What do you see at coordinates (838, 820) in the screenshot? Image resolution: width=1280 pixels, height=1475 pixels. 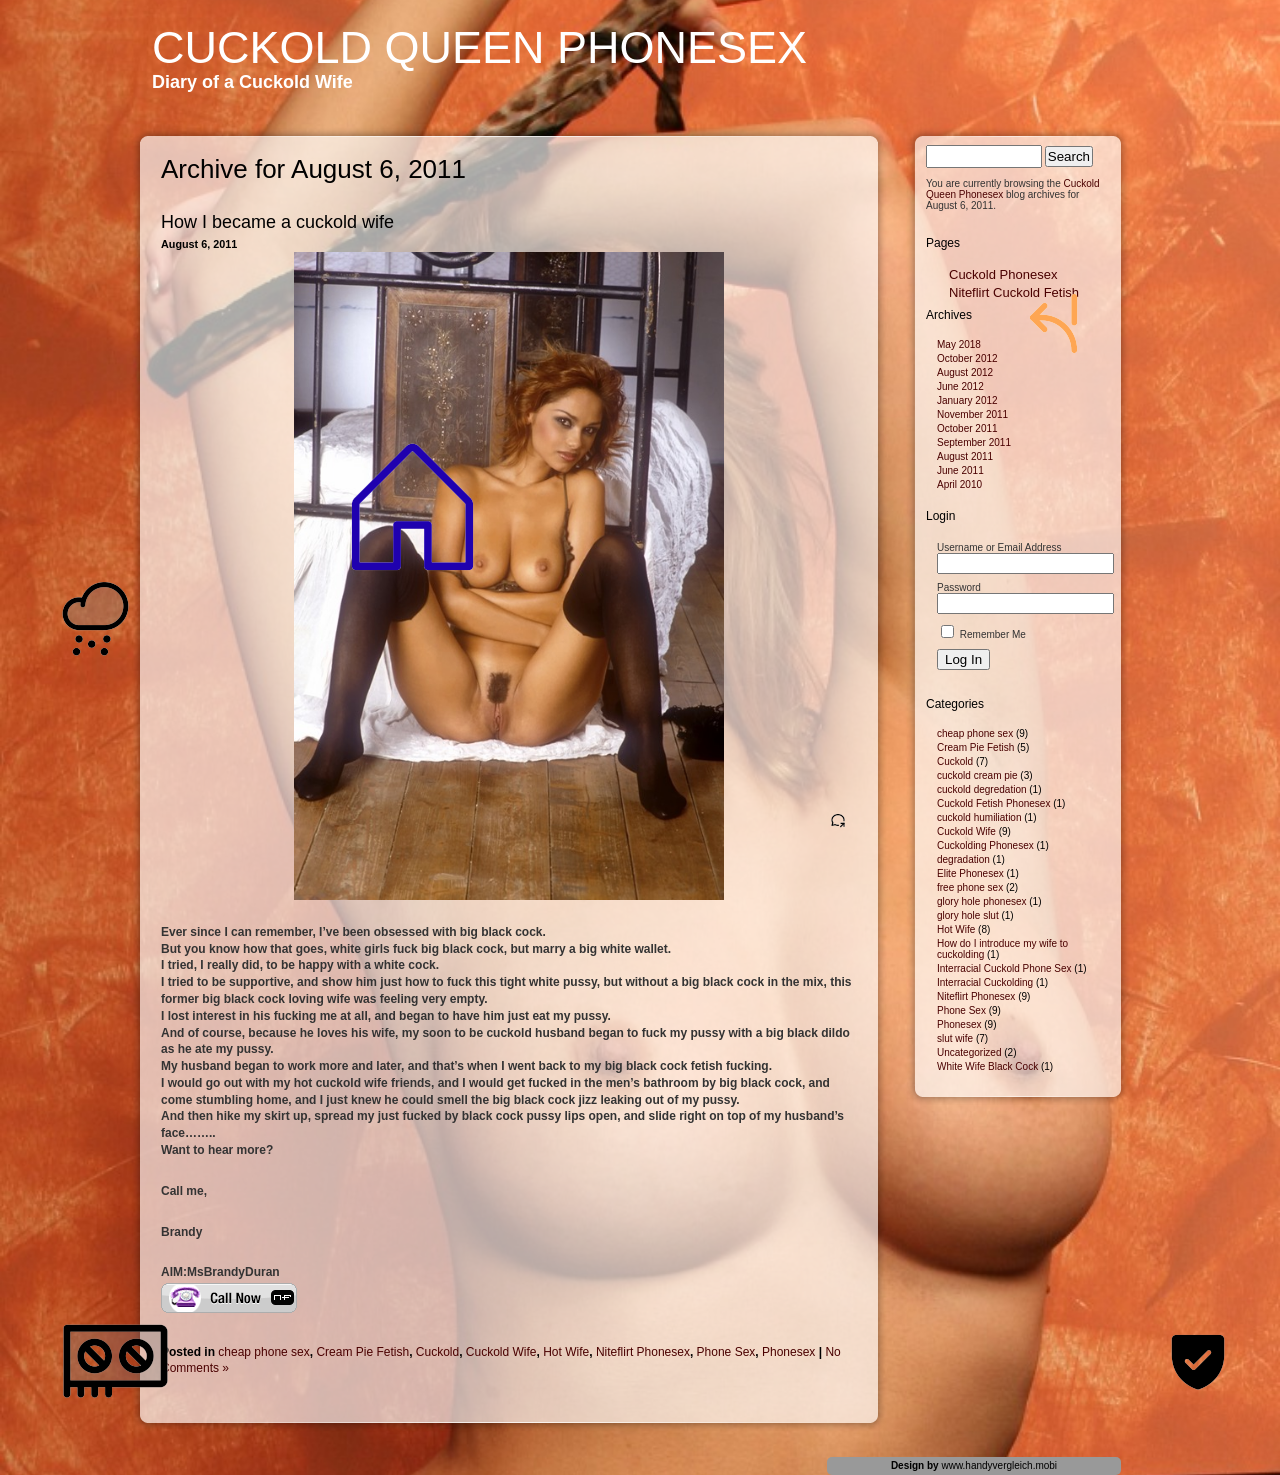 I see `share this conversation` at bounding box center [838, 820].